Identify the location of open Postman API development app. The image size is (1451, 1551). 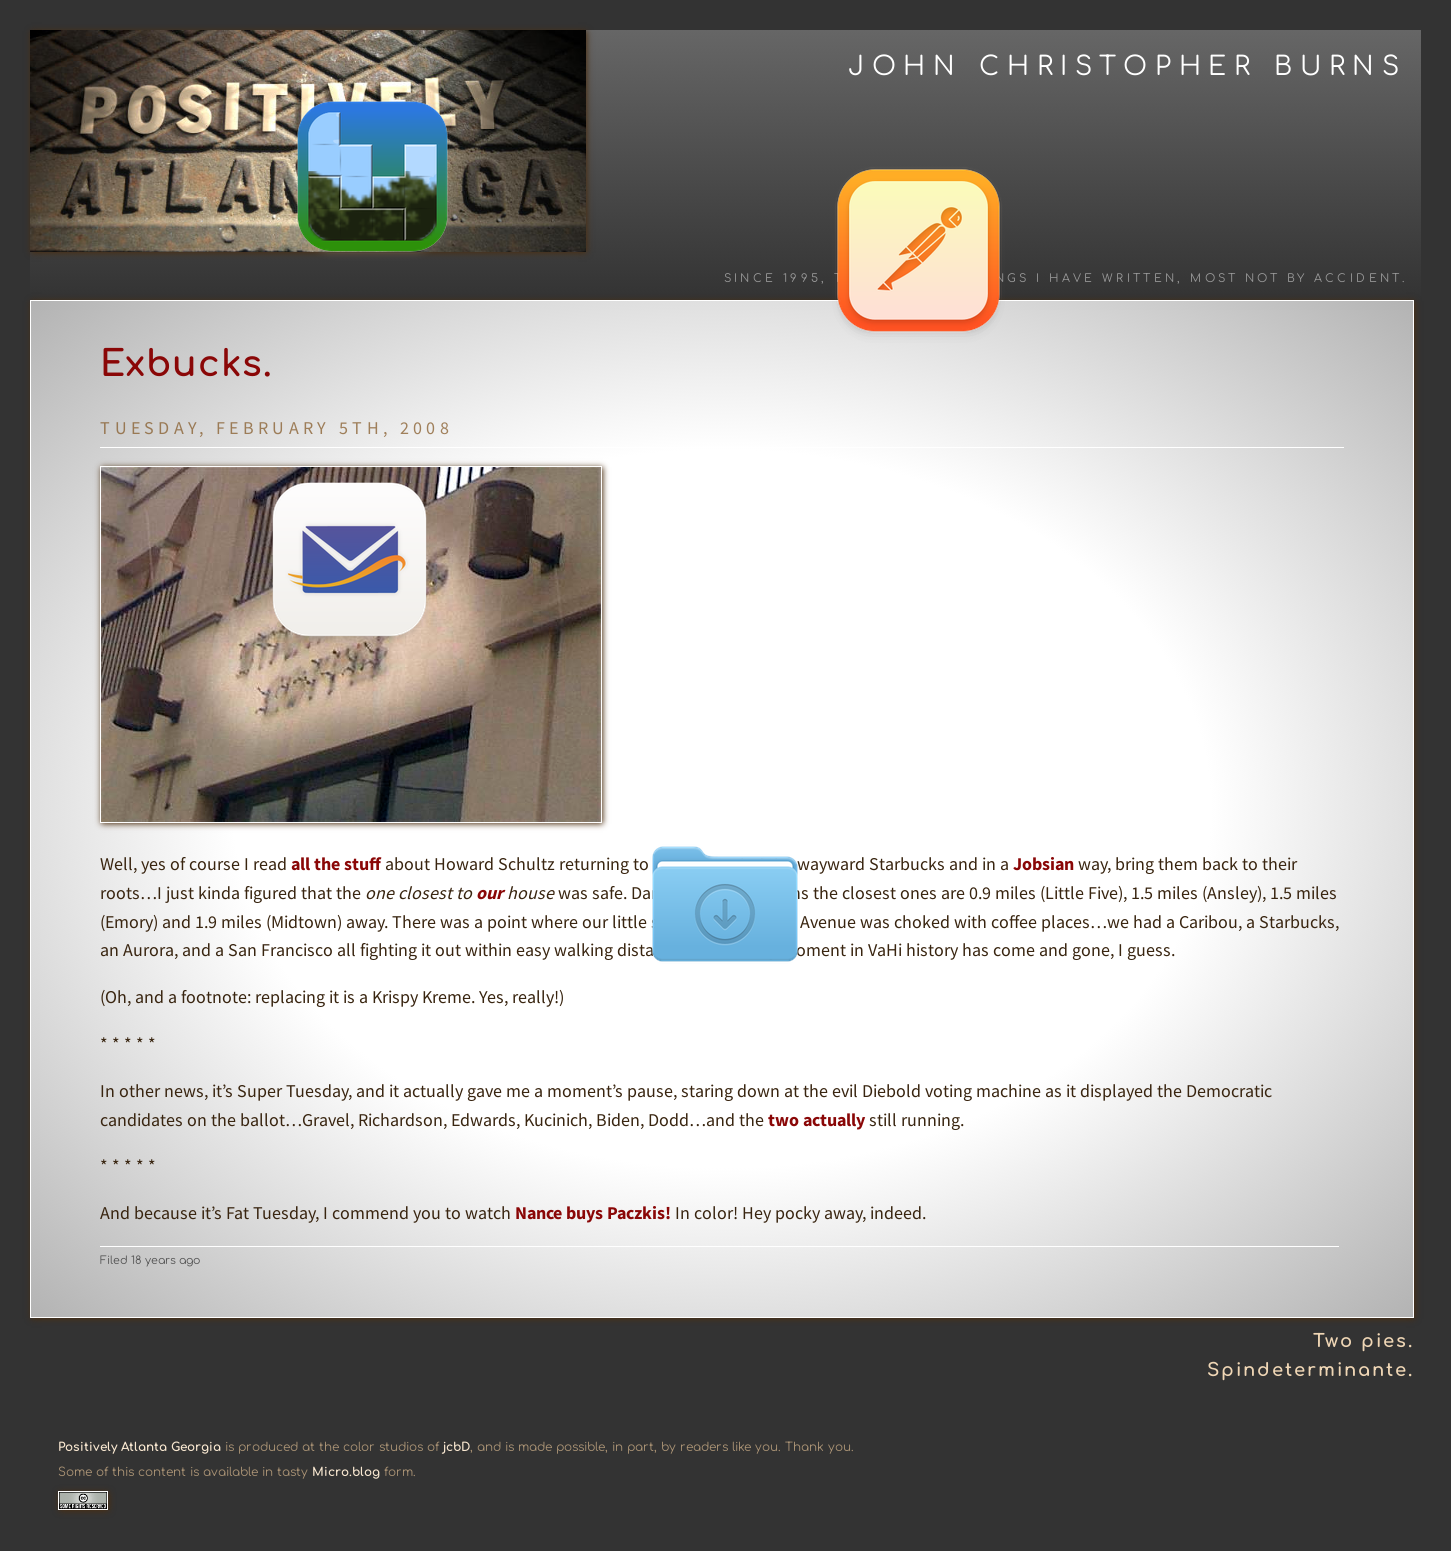
(918, 250).